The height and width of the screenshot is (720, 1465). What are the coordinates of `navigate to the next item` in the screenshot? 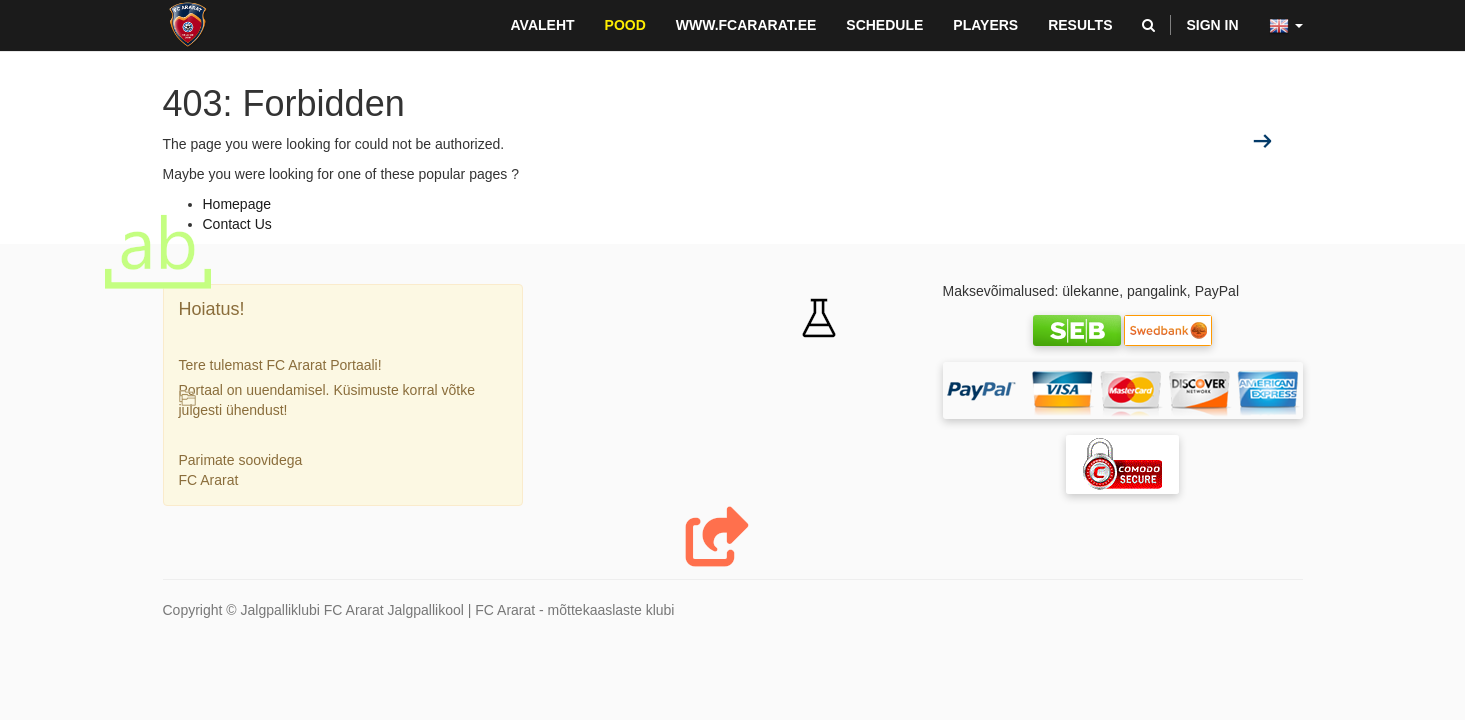 It's located at (1263, 141).